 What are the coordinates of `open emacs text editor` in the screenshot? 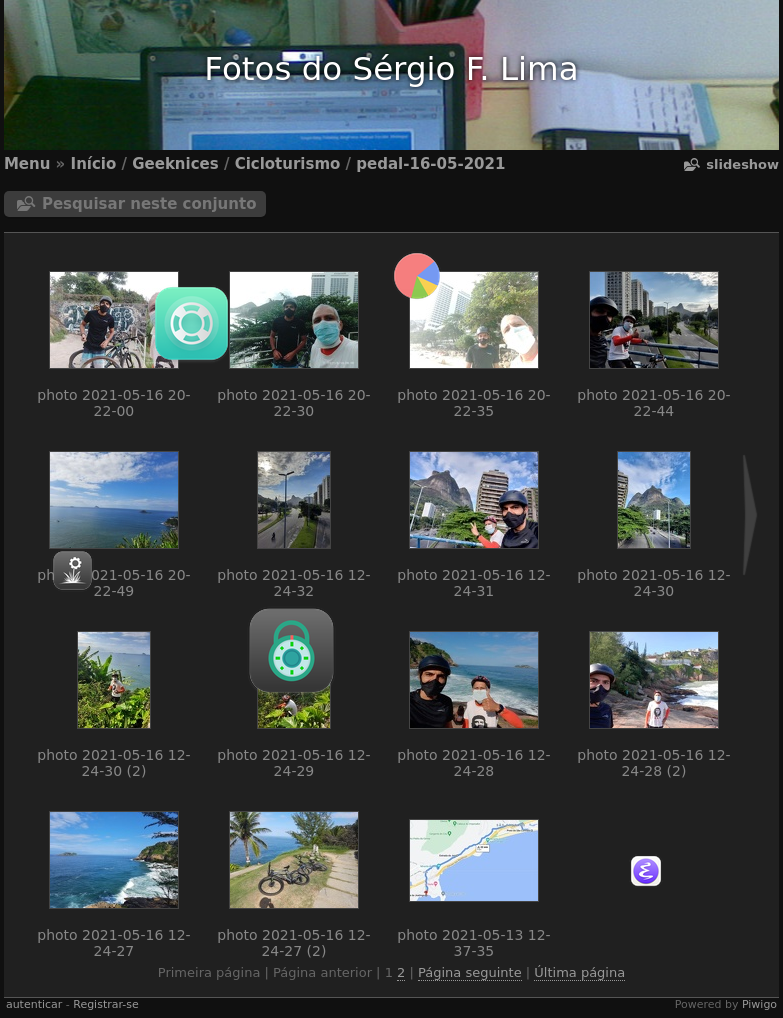 It's located at (646, 871).